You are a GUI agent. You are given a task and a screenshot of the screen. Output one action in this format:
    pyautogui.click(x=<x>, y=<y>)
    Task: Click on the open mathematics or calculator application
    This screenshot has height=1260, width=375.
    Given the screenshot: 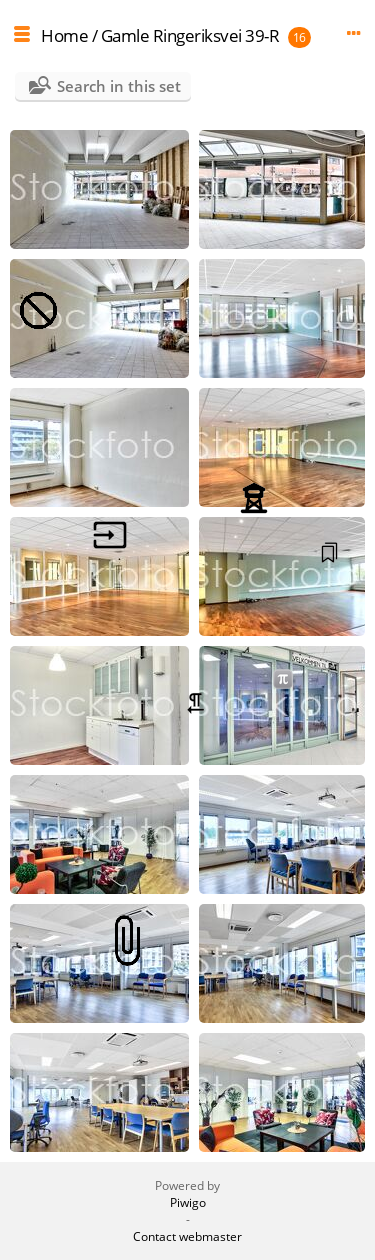 What is the action you would take?
    pyautogui.click(x=283, y=679)
    